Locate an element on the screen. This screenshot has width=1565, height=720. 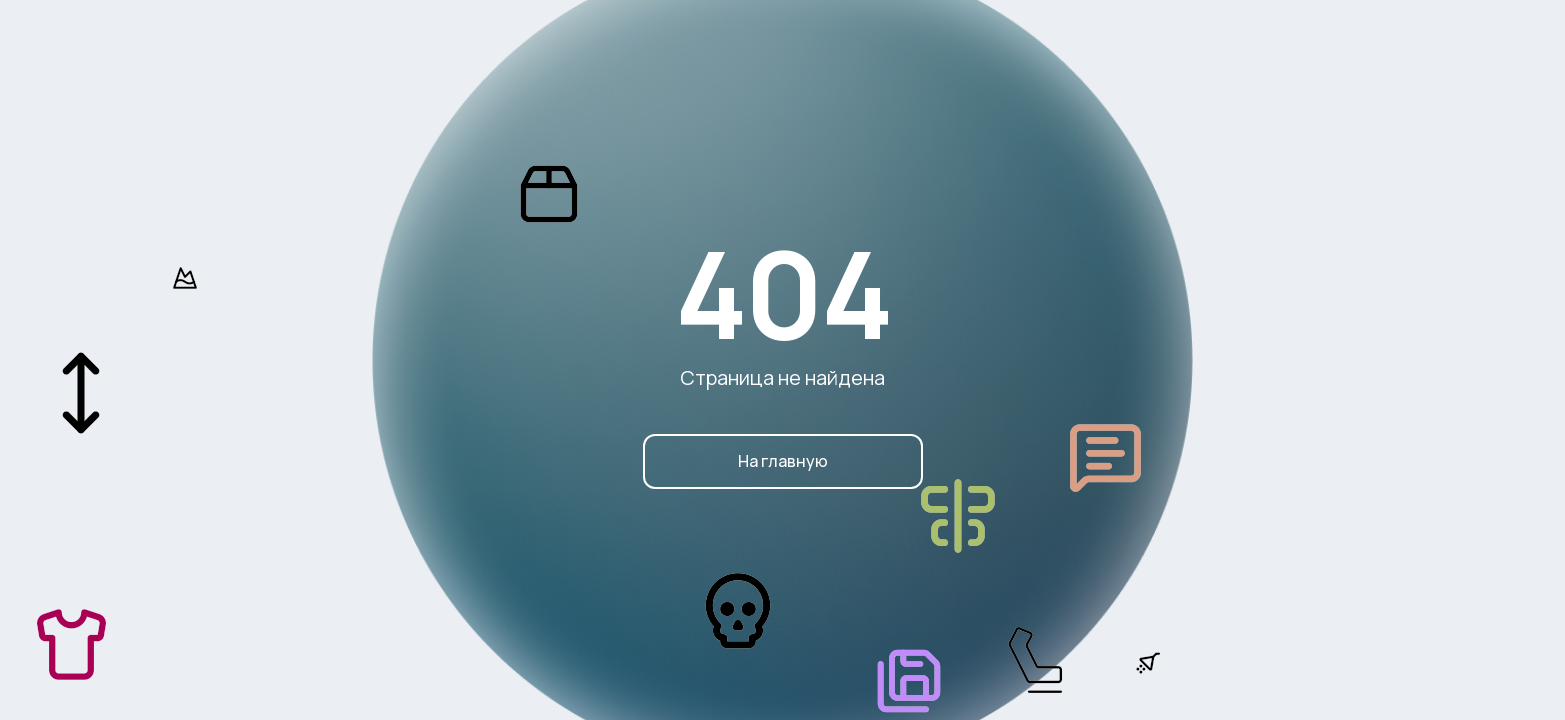
open a chat or messaging feature is located at coordinates (1105, 456).